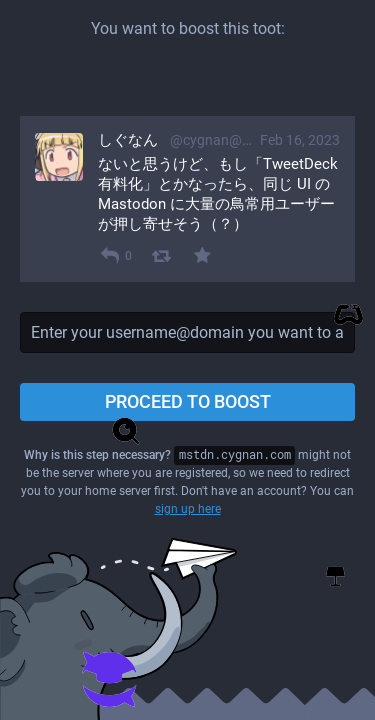 The width and height of the screenshot is (375, 720). Describe the element at coordinates (109, 679) in the screenshot. I see `open Linphone app` at that location.